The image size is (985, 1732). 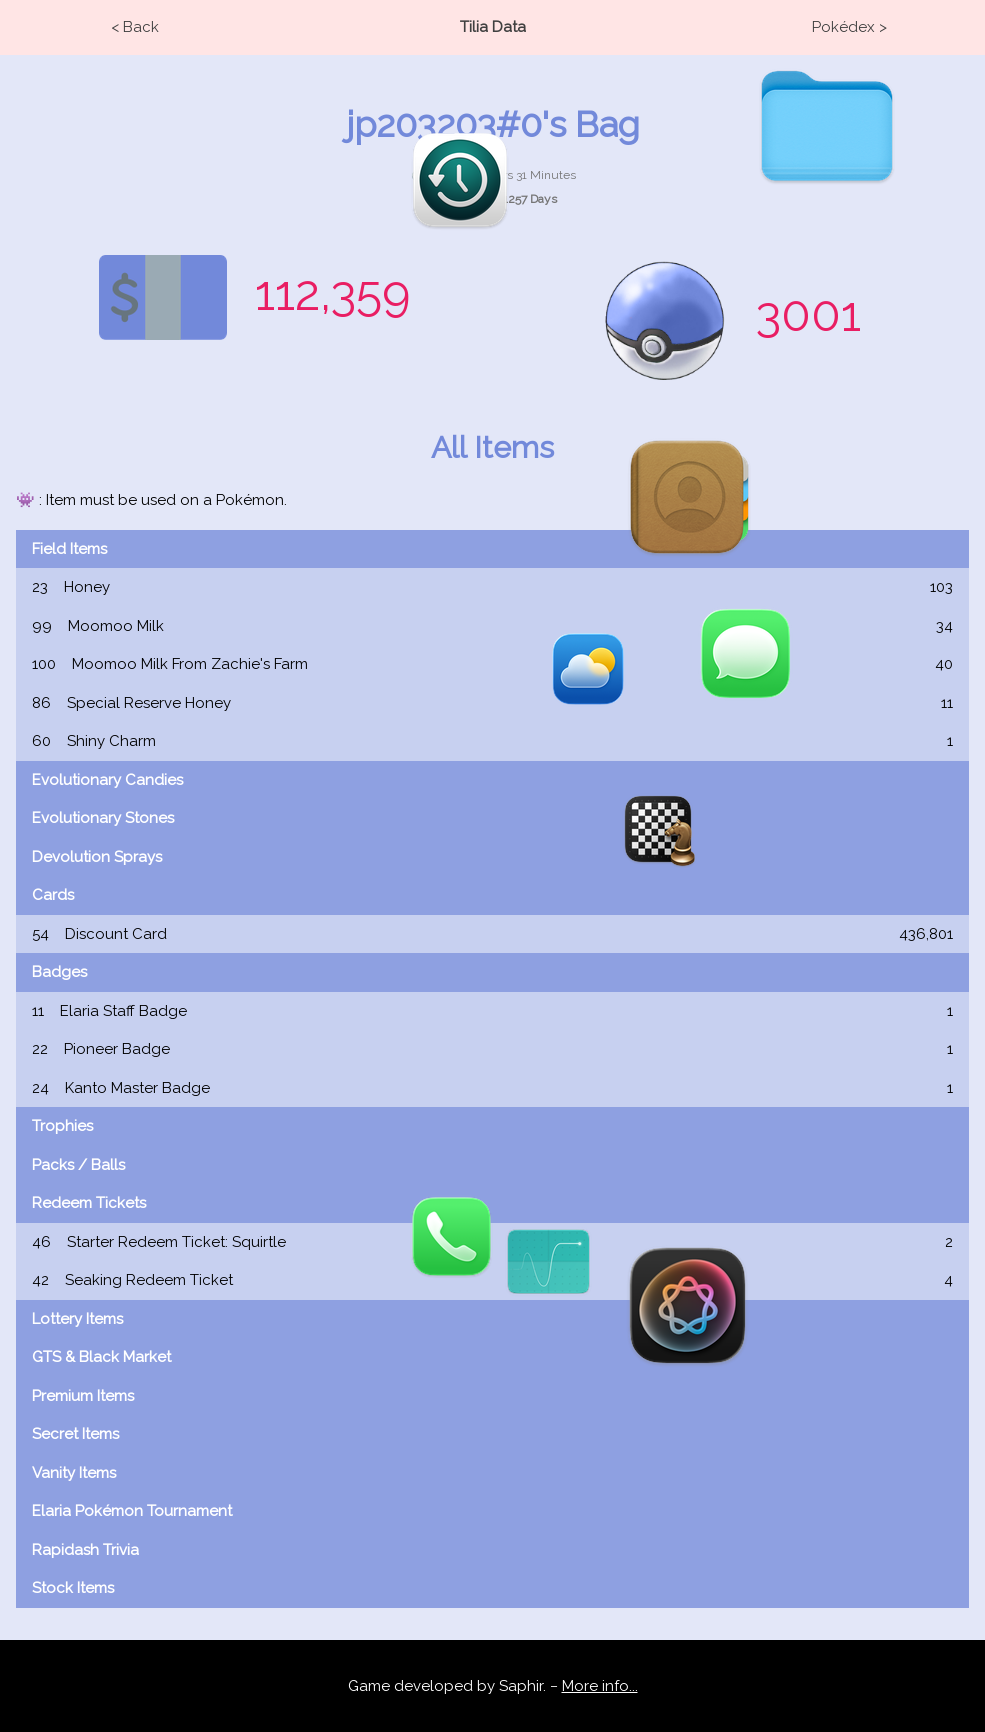 I want to click on open the folder app to browse files, so click(x=827, y=125).